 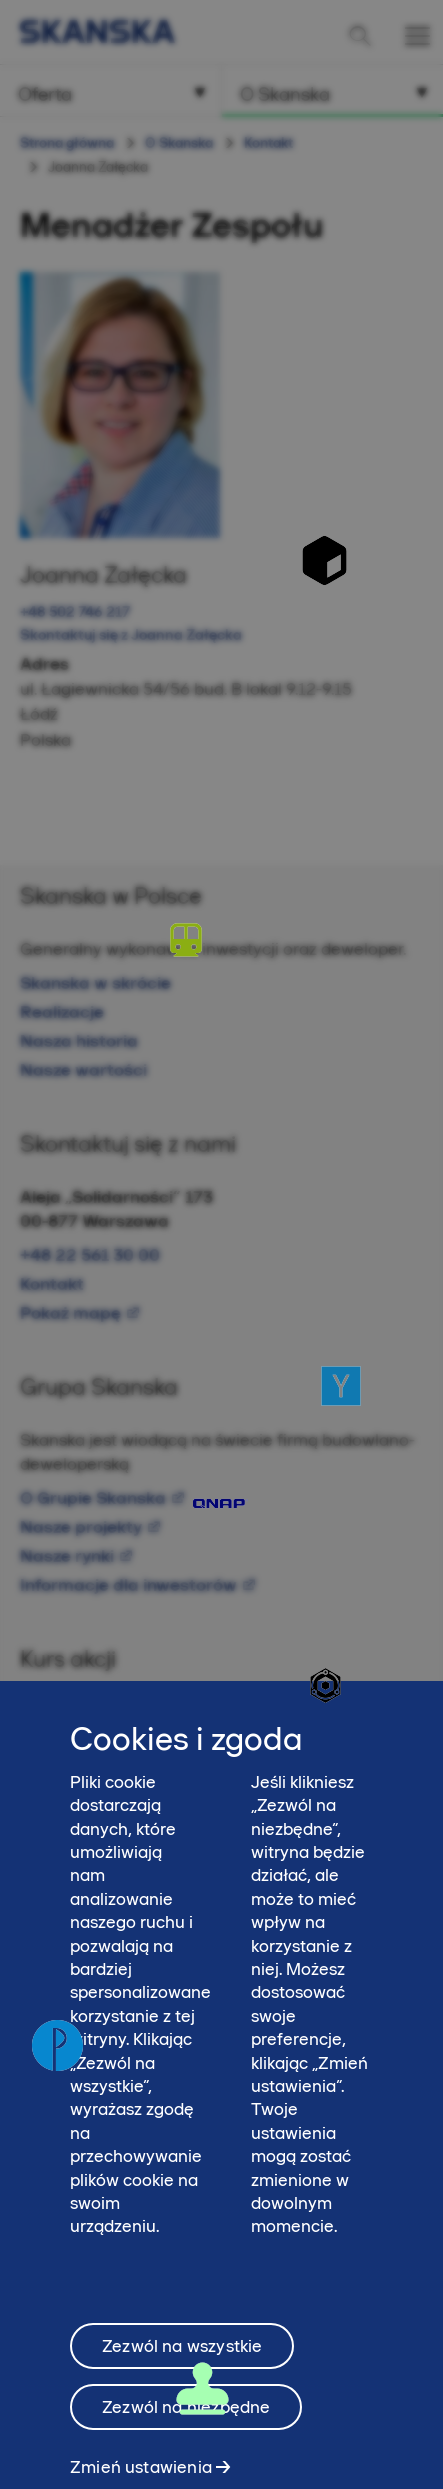 What do you see at coordinates (202, 2388) in the screenshot?
I see `apply a stamp or seal to a document` at bounding box center [202, 2388].